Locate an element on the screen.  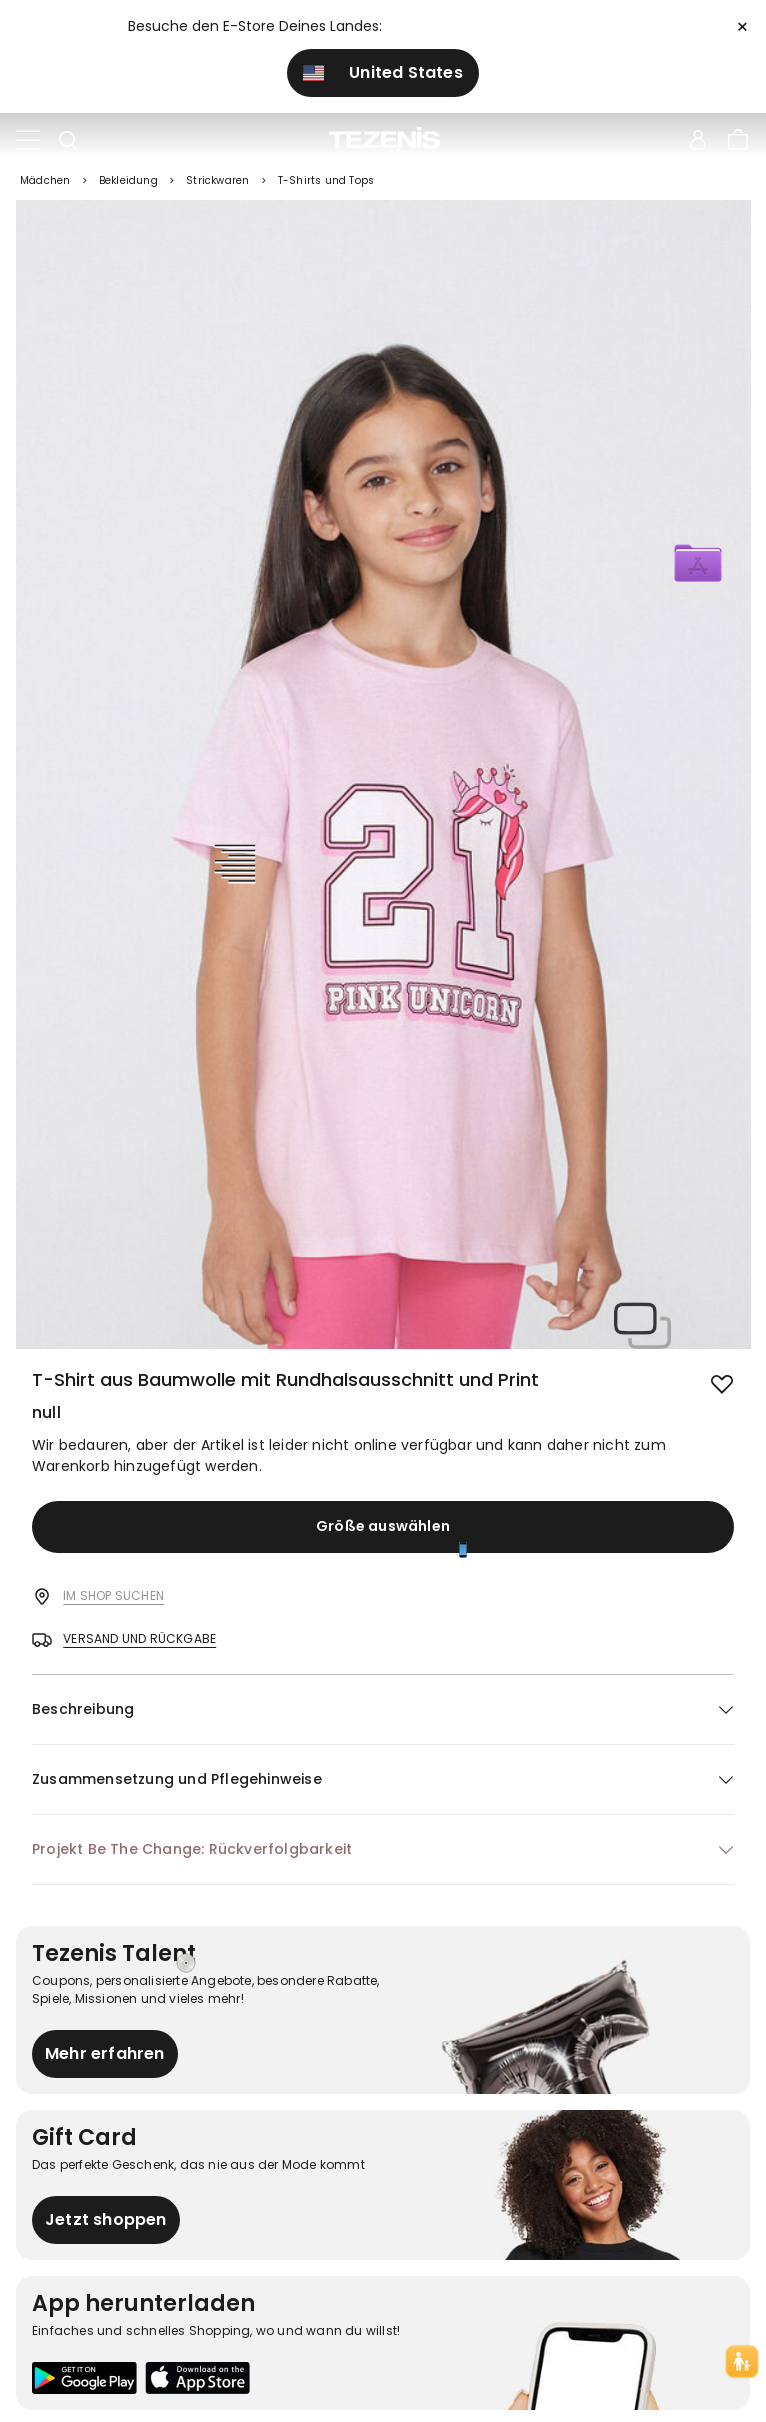
view or manage session properties is located at coordinates (642, 1327).